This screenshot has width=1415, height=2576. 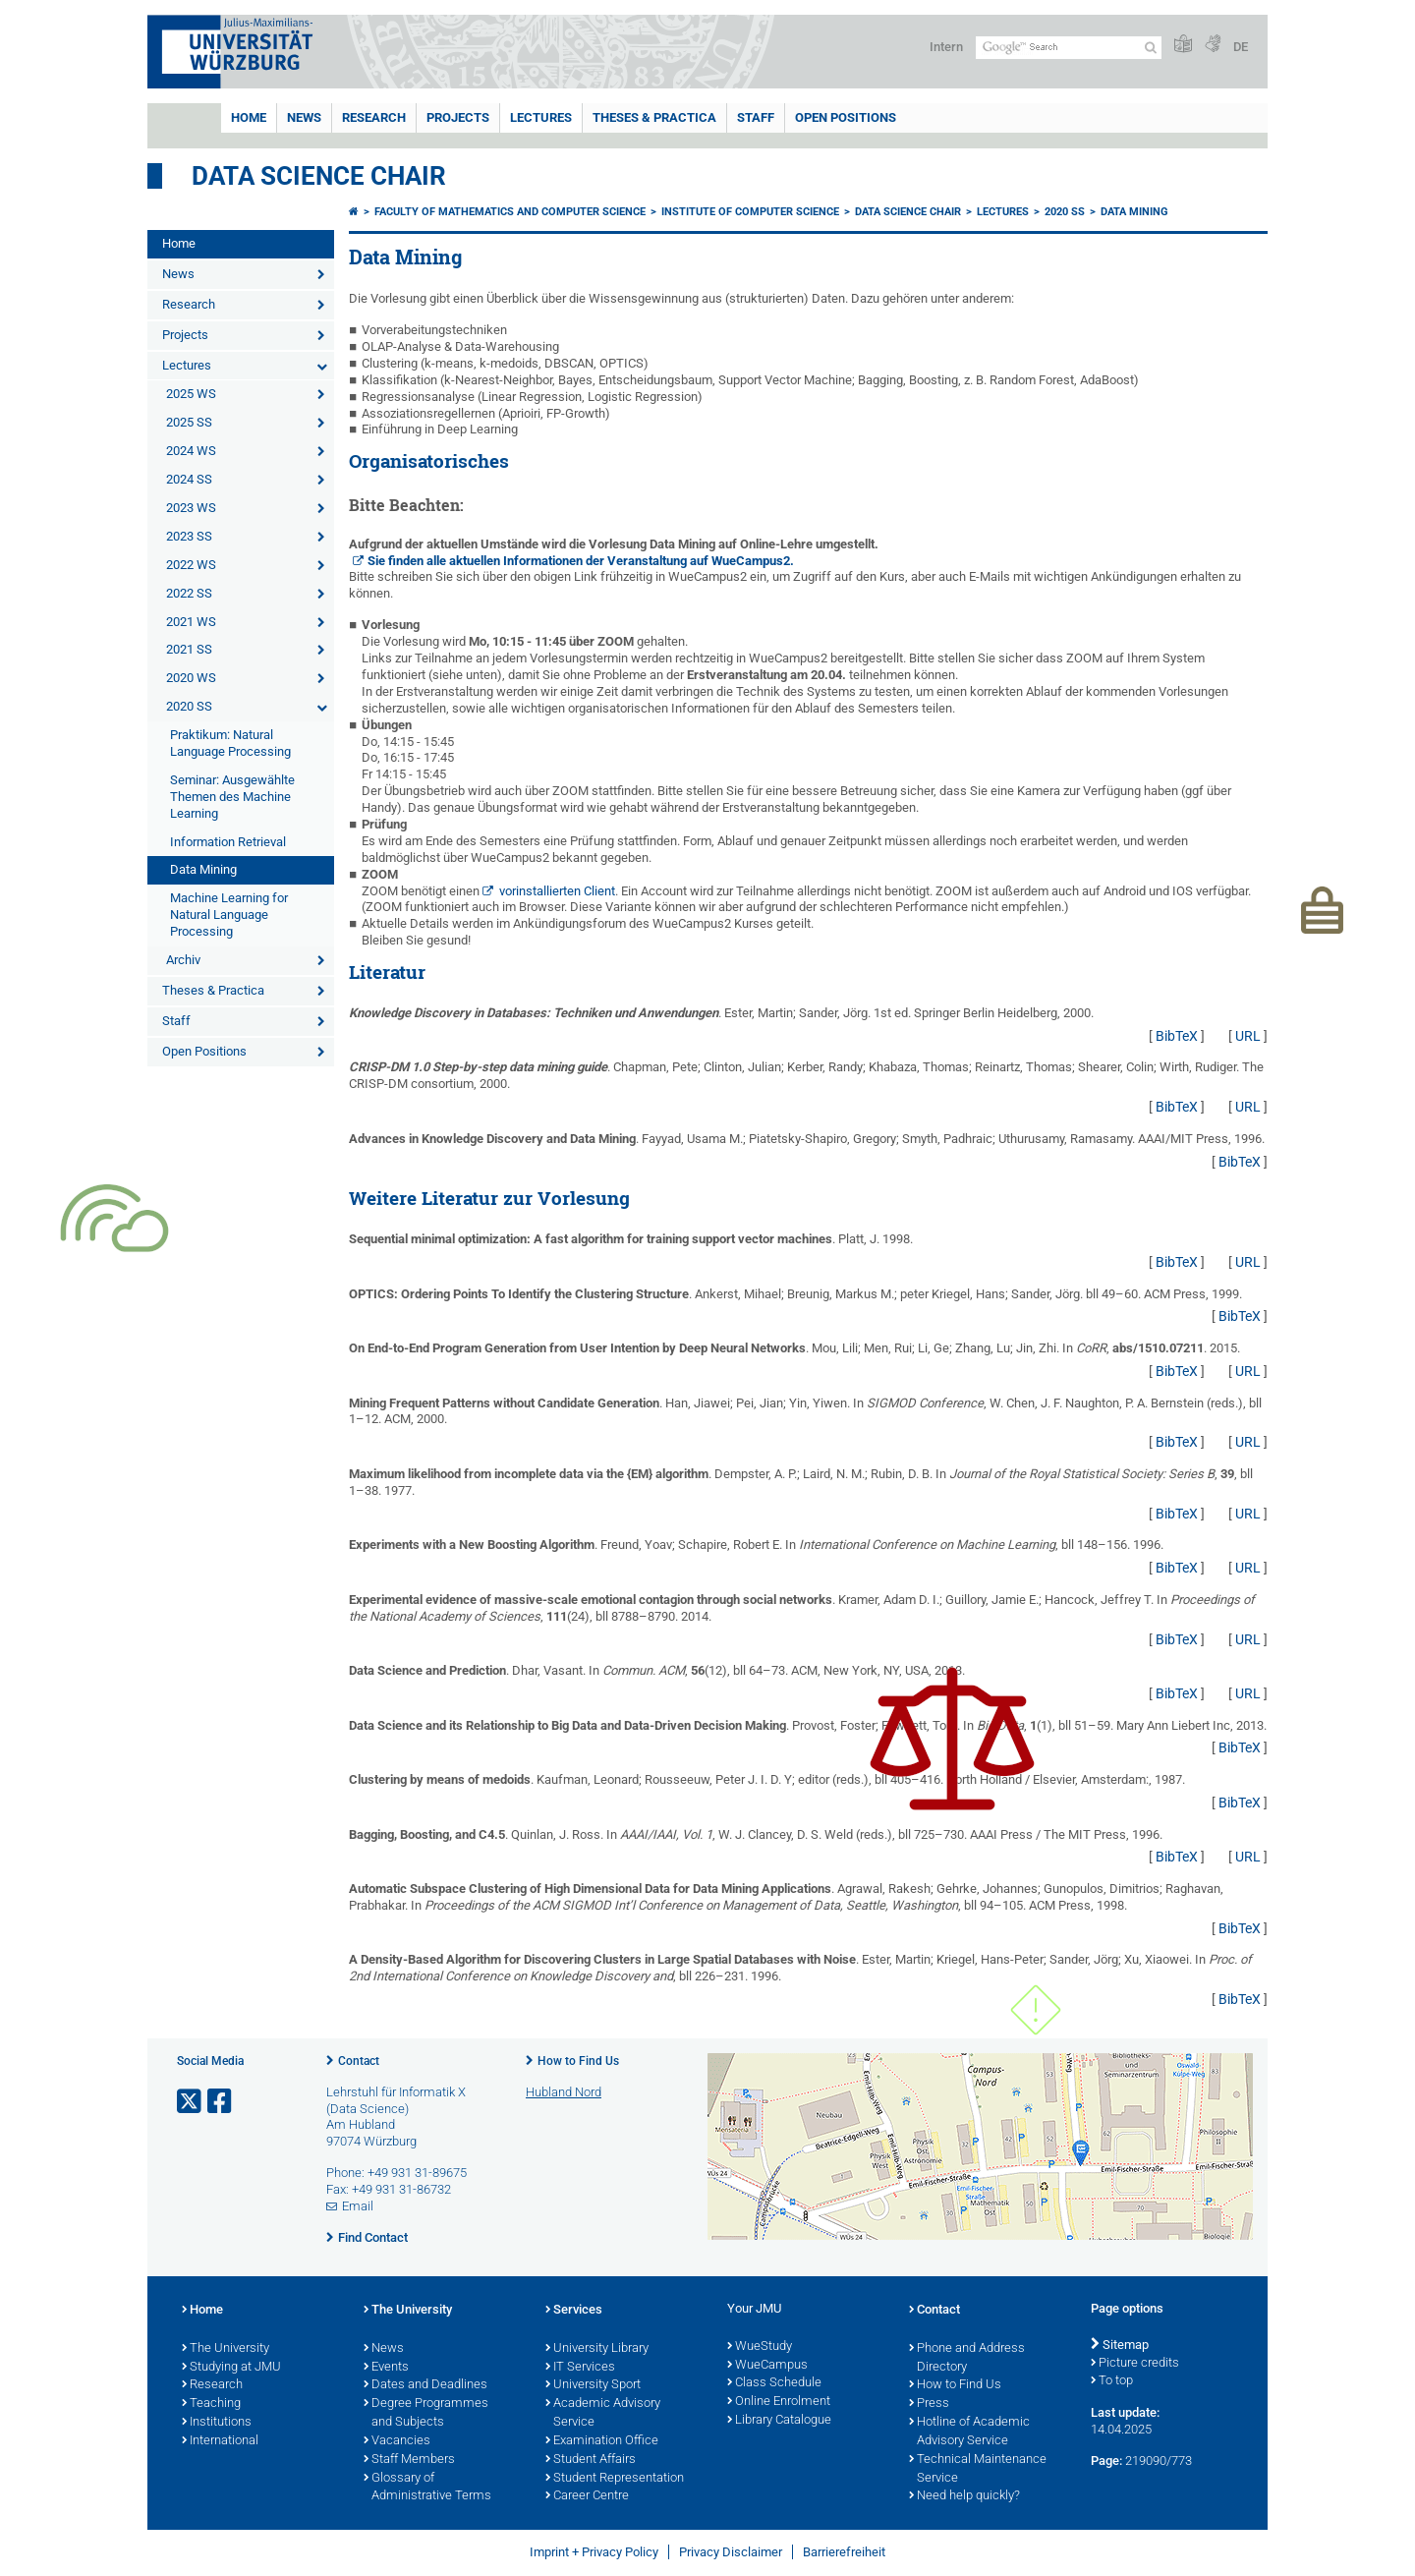 I want to click on indicates a secure or locked item, so click(x=1322, y=912).